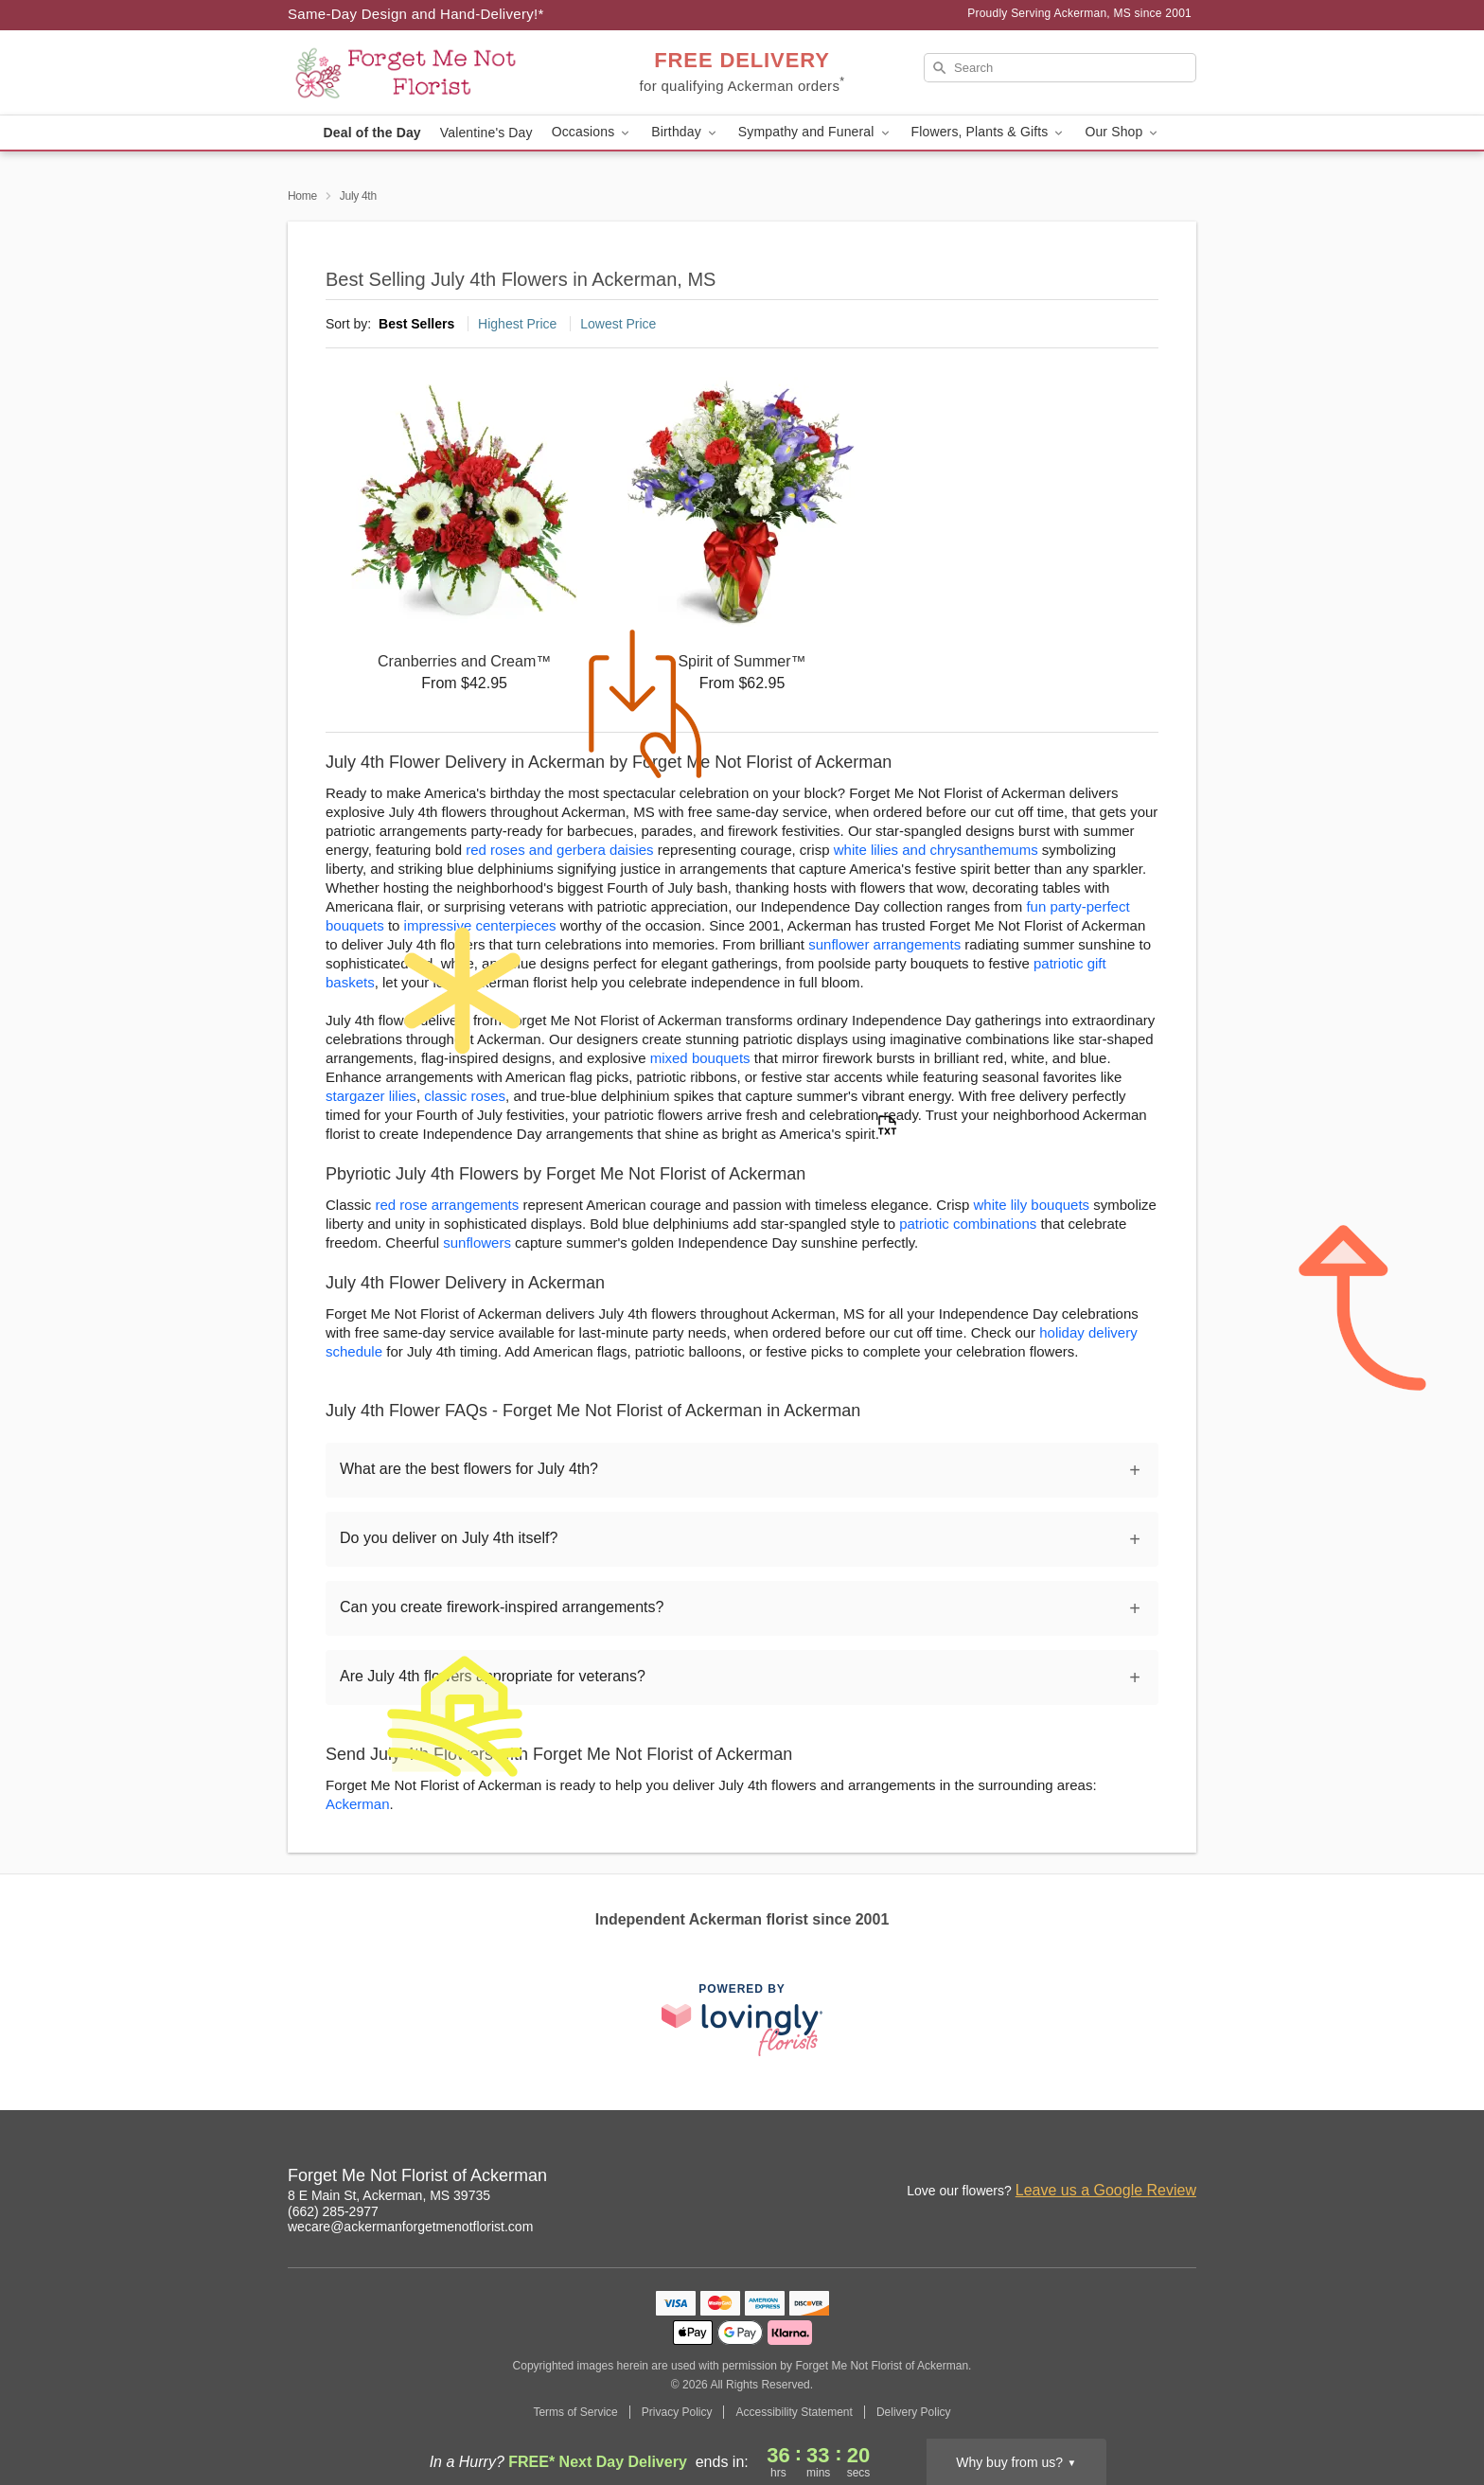 This screenshot has width=1484, height=2485. Describe the element at coordinates (1362, 1307) in the screenshot. I see `go back and up in navigation` at that location.